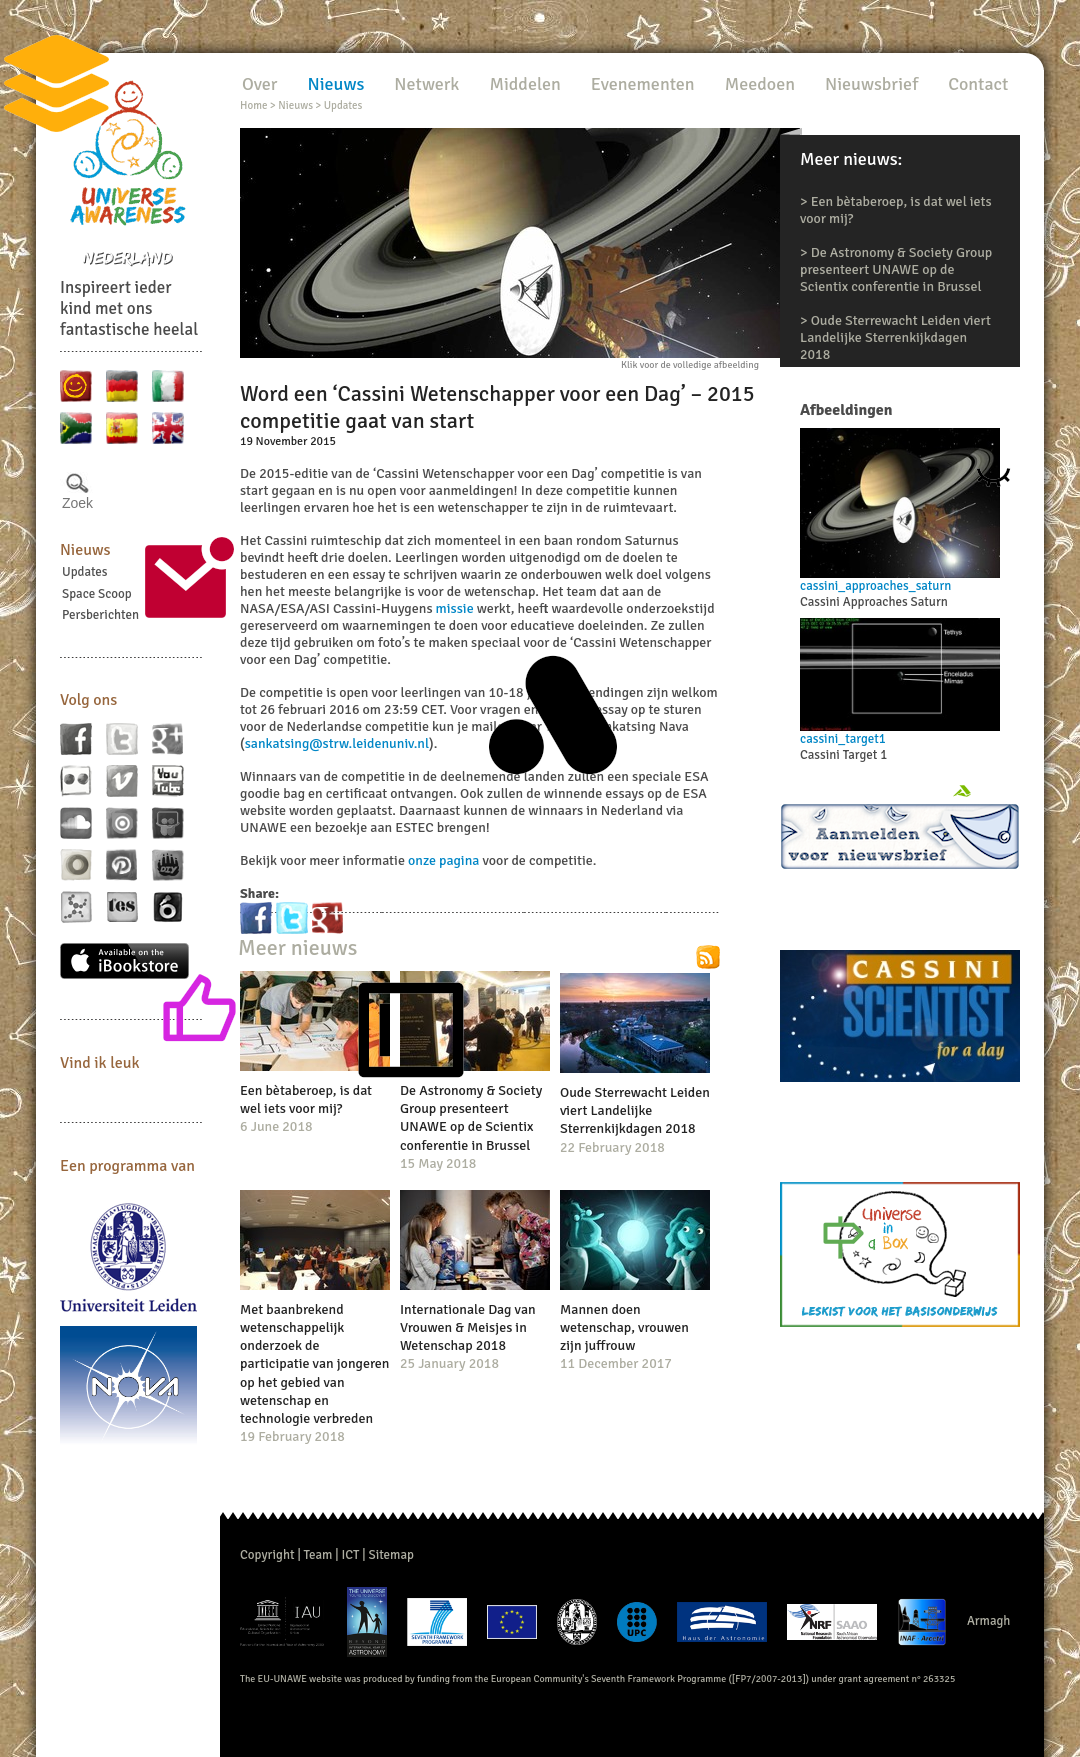  Describe the element at coordinates (553, 715) in the screenshot. I see `analogue brand logo` at that location.